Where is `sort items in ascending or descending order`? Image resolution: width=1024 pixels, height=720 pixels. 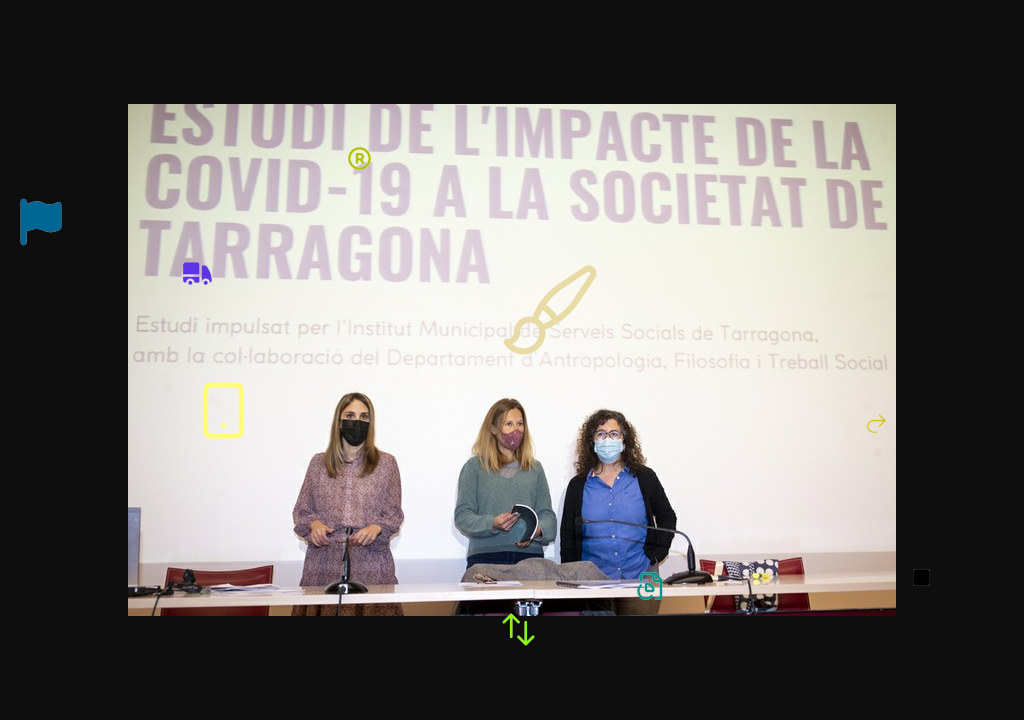
sort items in ascending or descending order is located at coordinates (518, 629).